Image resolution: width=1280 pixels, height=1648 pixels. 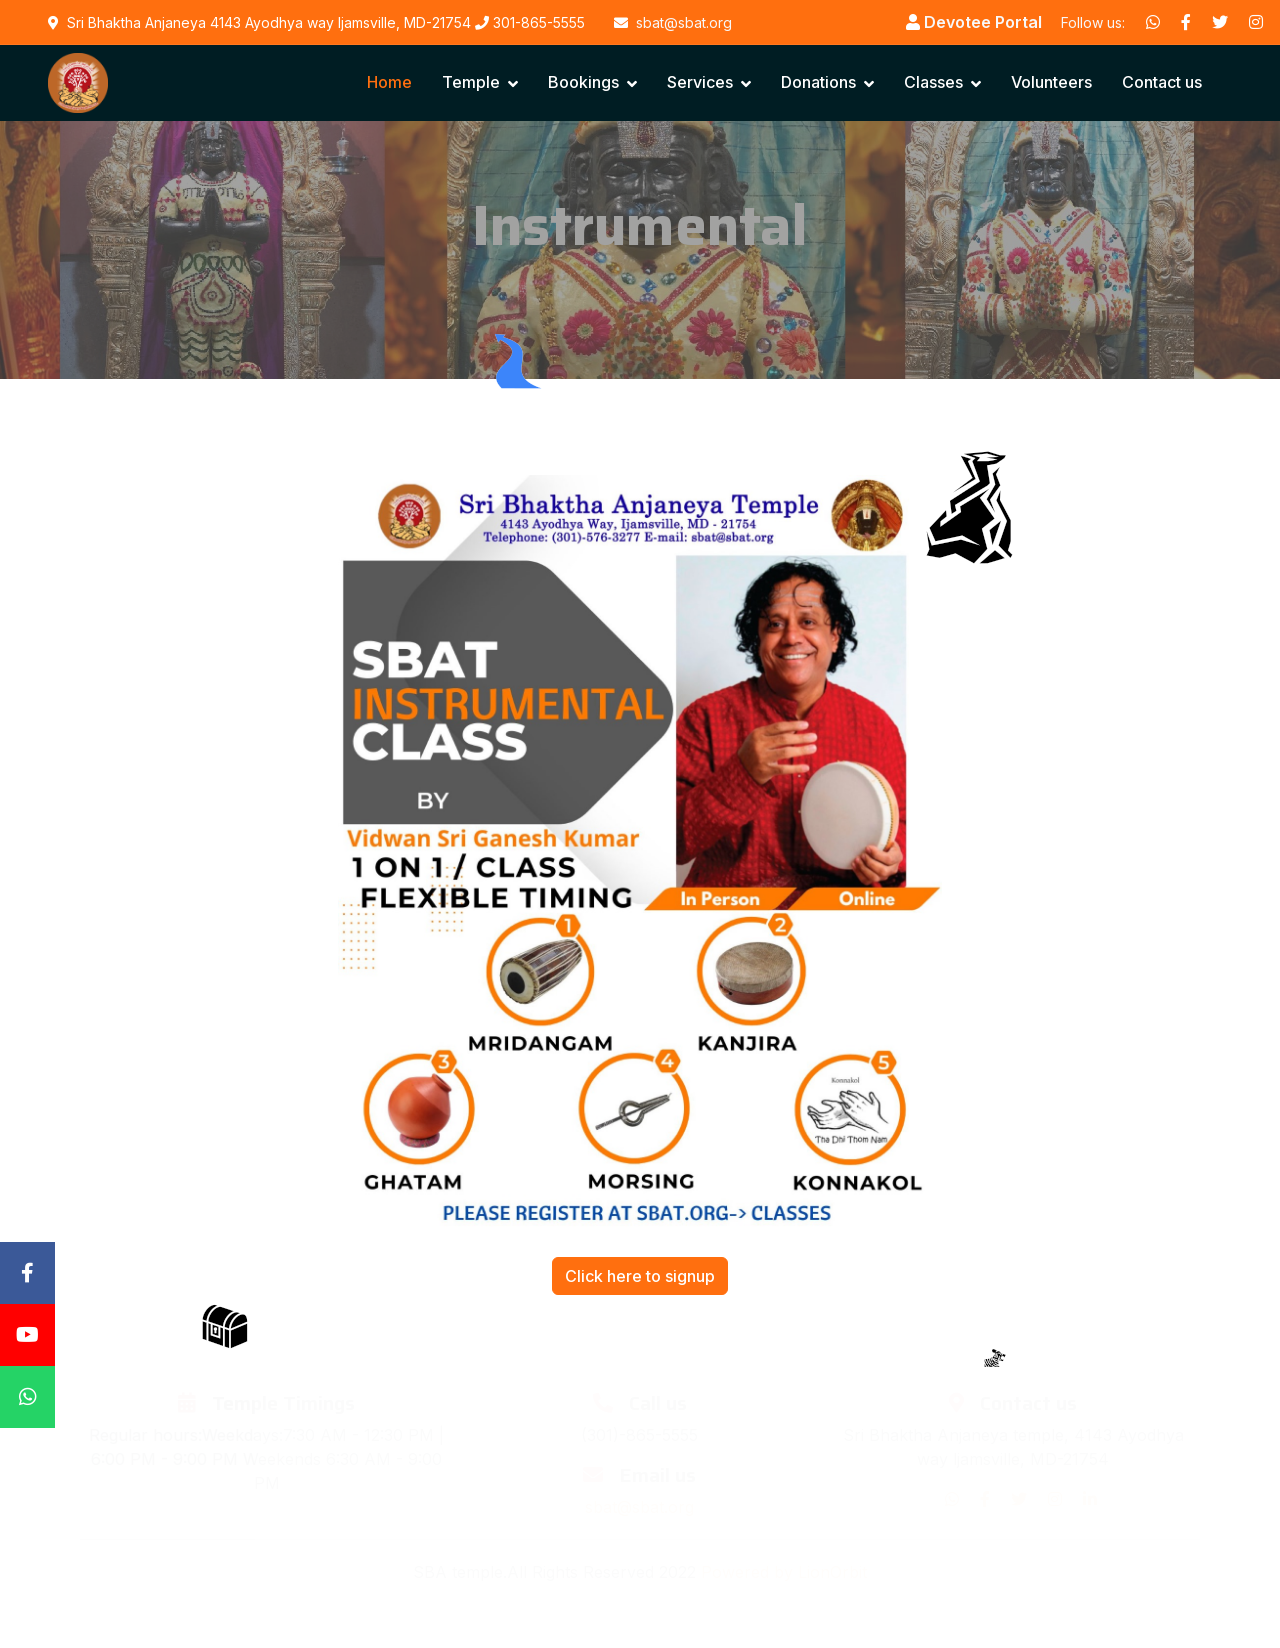 I want to click on dodge or evade action in gameplay, so click(x=516, y=361).